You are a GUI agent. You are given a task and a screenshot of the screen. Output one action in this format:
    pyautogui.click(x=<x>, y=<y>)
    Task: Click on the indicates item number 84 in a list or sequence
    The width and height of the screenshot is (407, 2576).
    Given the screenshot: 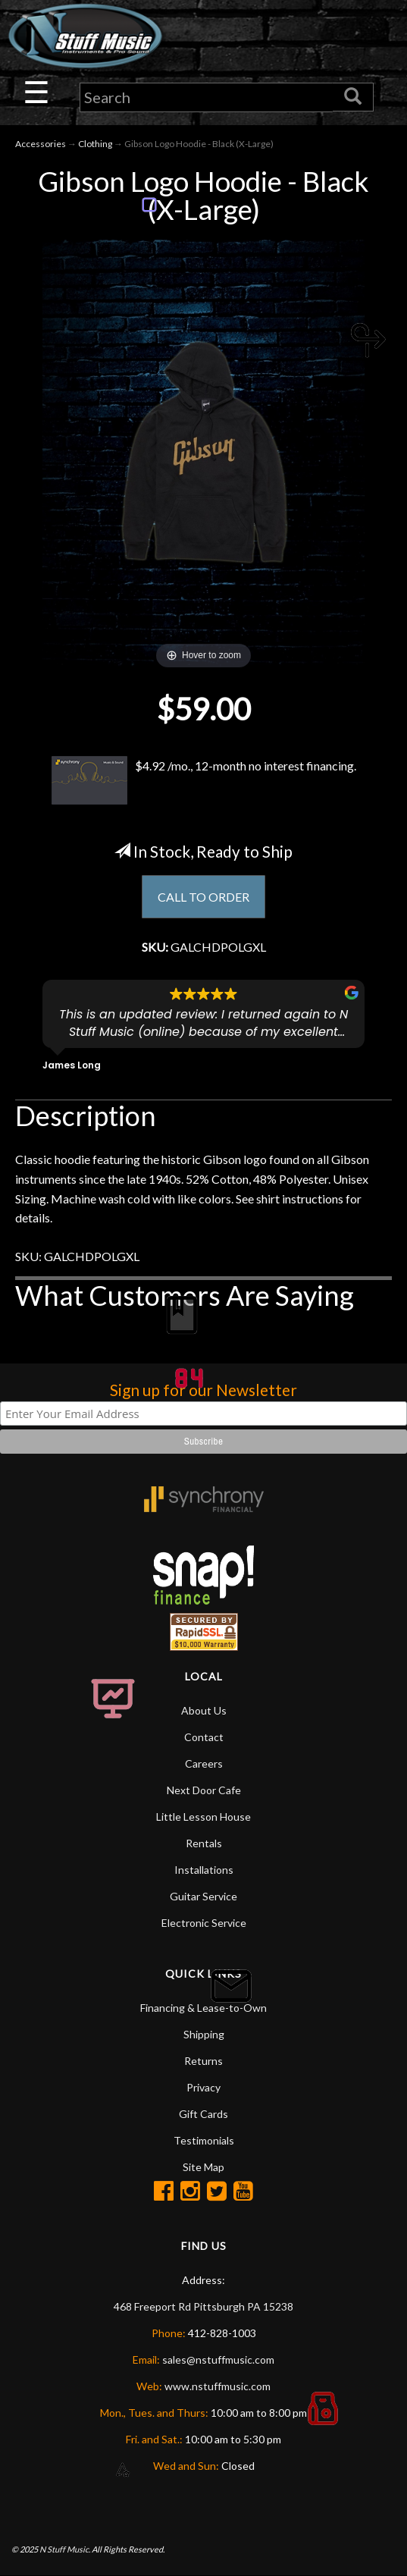 What is the action you would take?
    pyautogui.click(x=189, y=1378)
    